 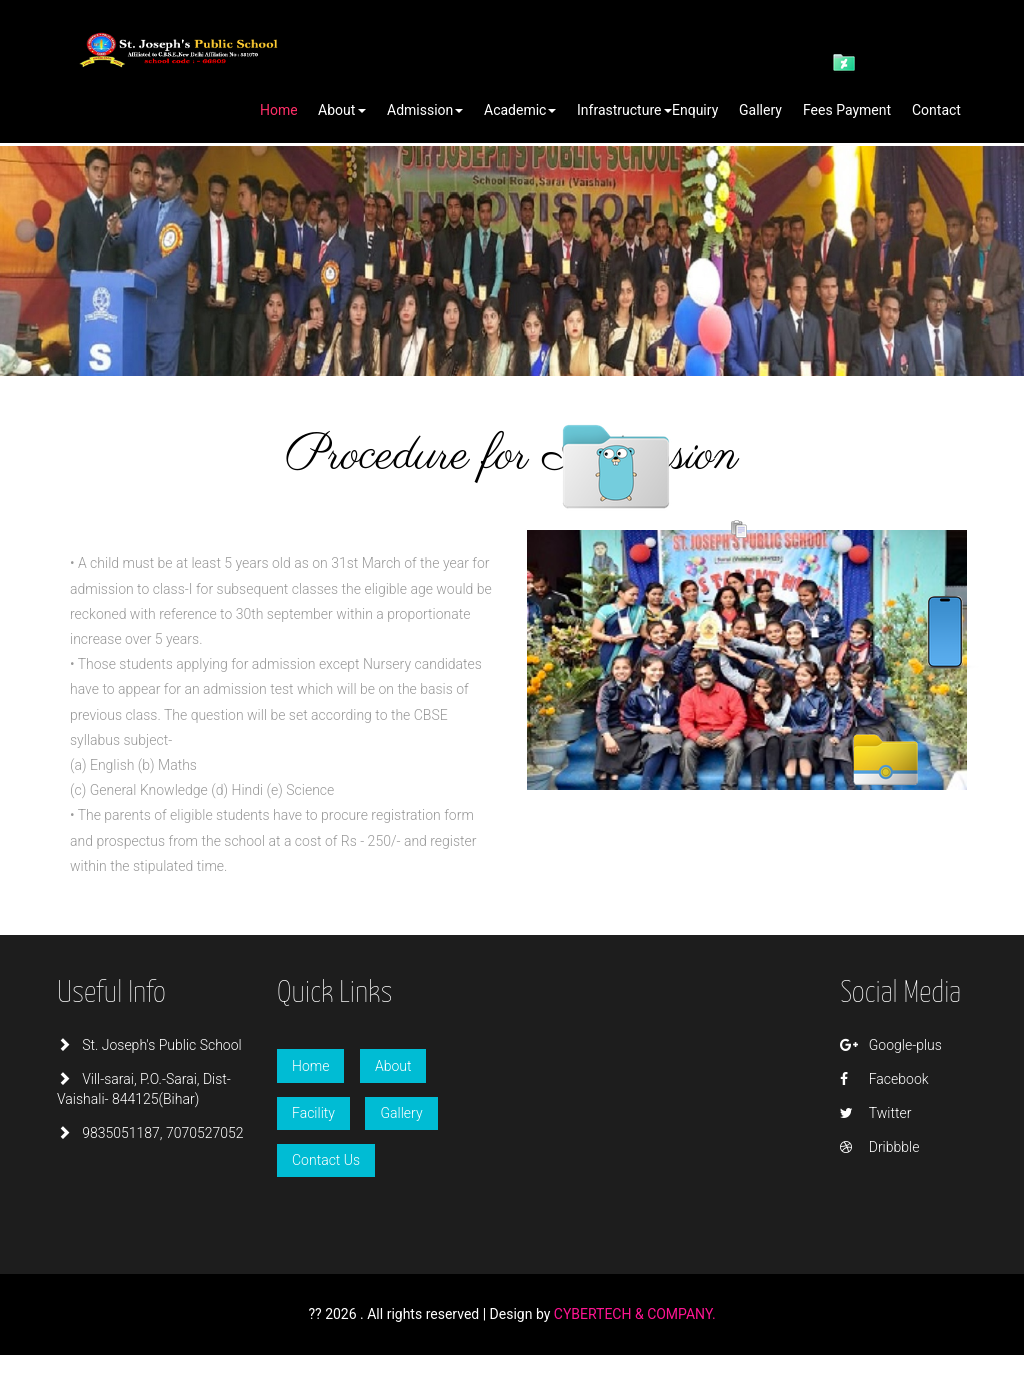 I want to click on paste content from clipboard, so click(x=739, y=529).